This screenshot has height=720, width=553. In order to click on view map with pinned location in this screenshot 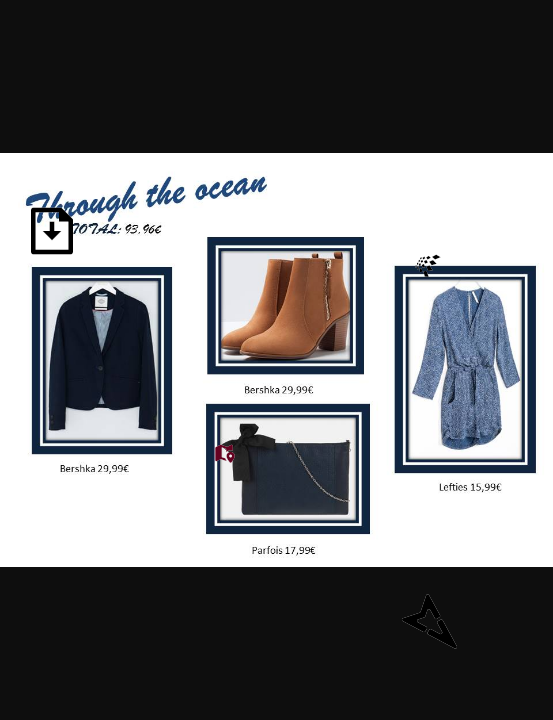, I will do `click(224, 453)`.